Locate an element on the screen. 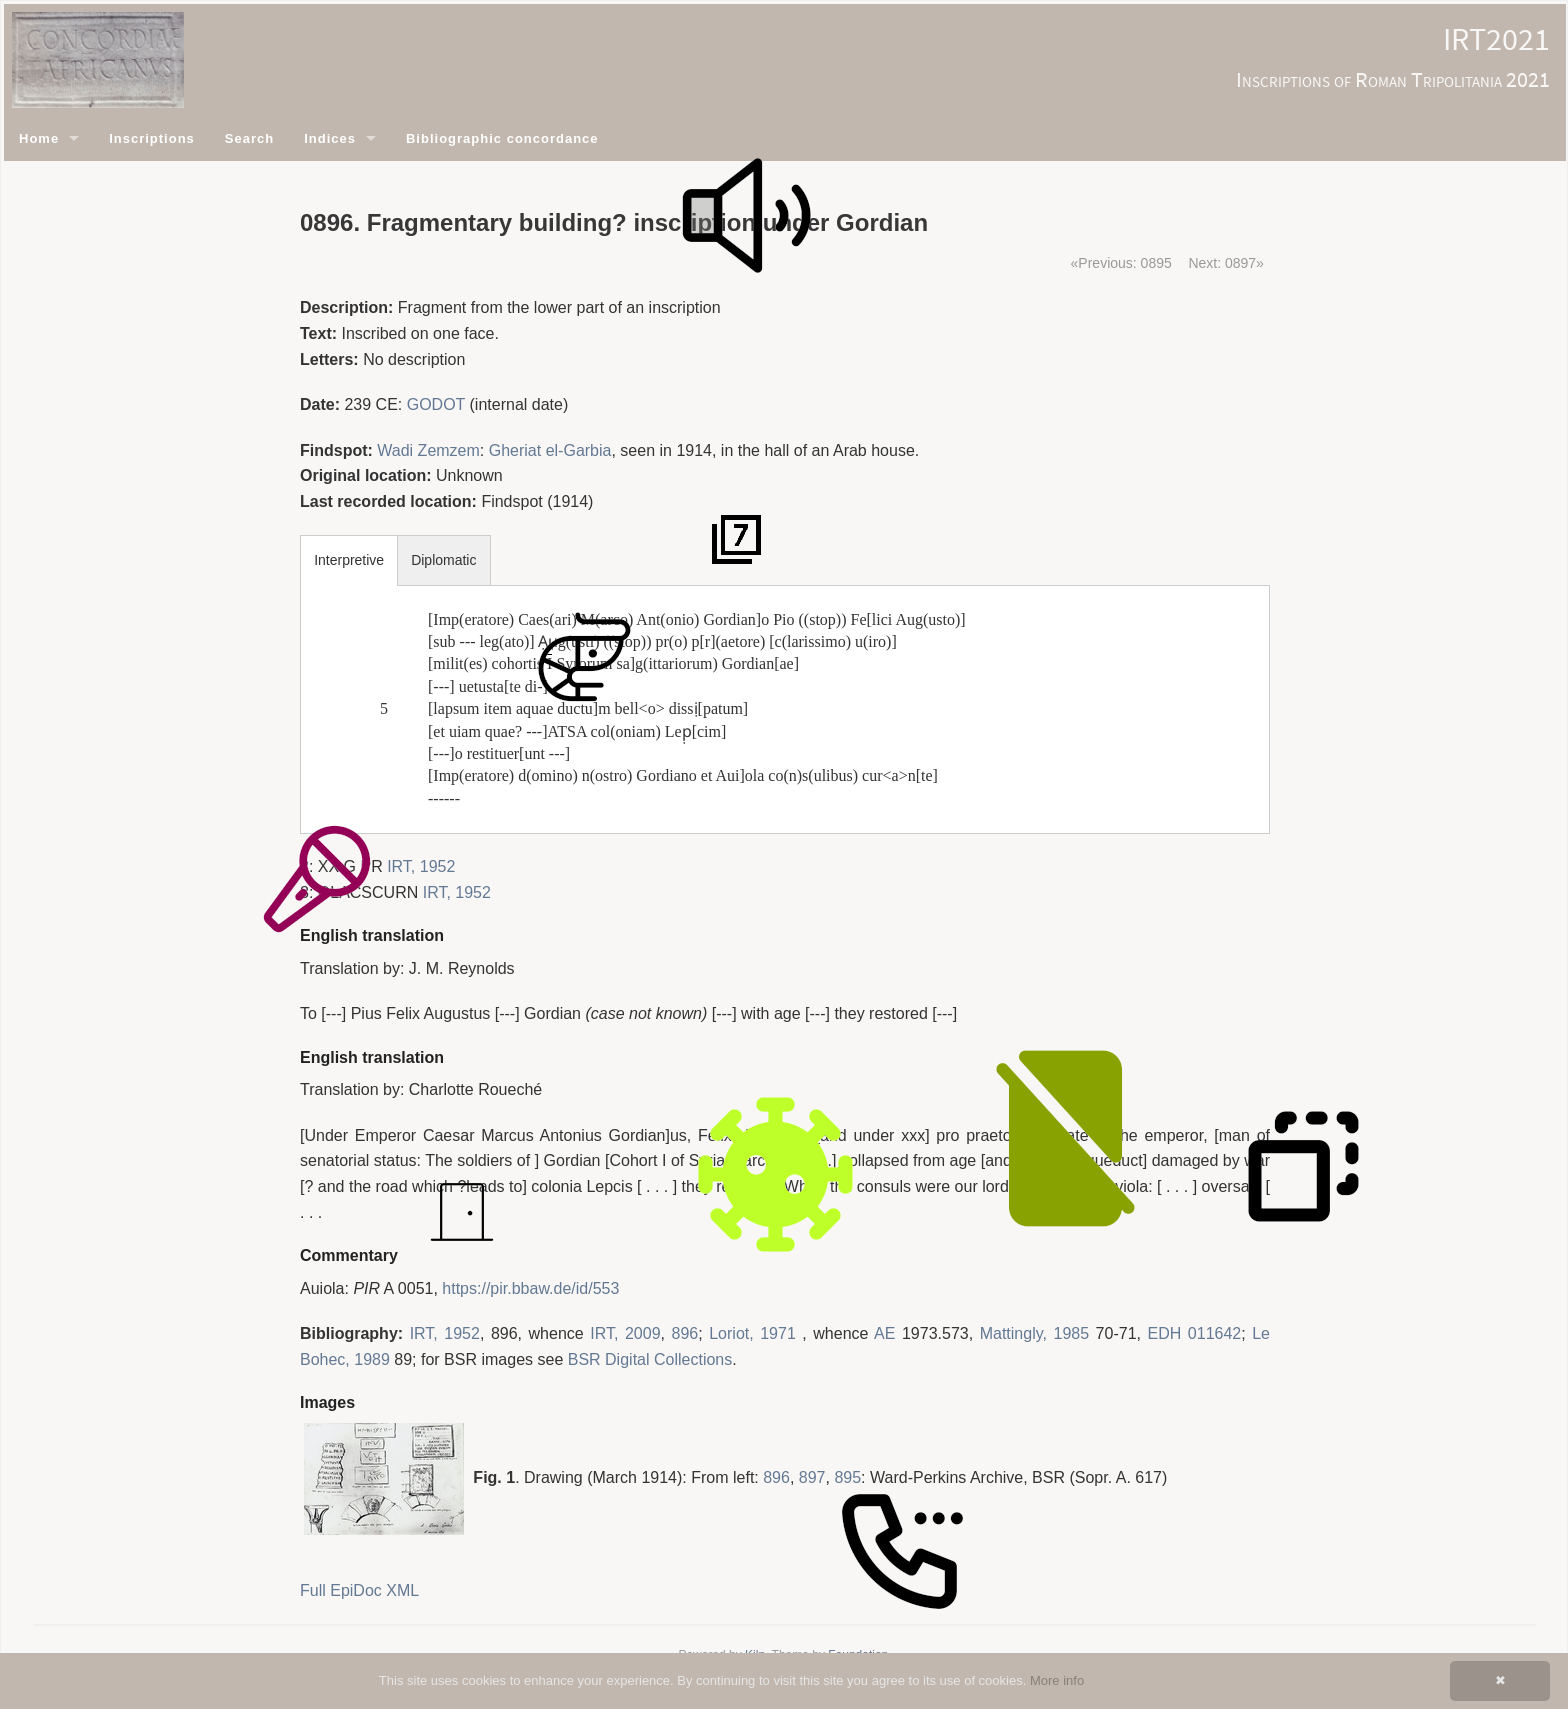 The image size is (1568, 1709). access voice recording or audio input is located at coordinates (315, 881).